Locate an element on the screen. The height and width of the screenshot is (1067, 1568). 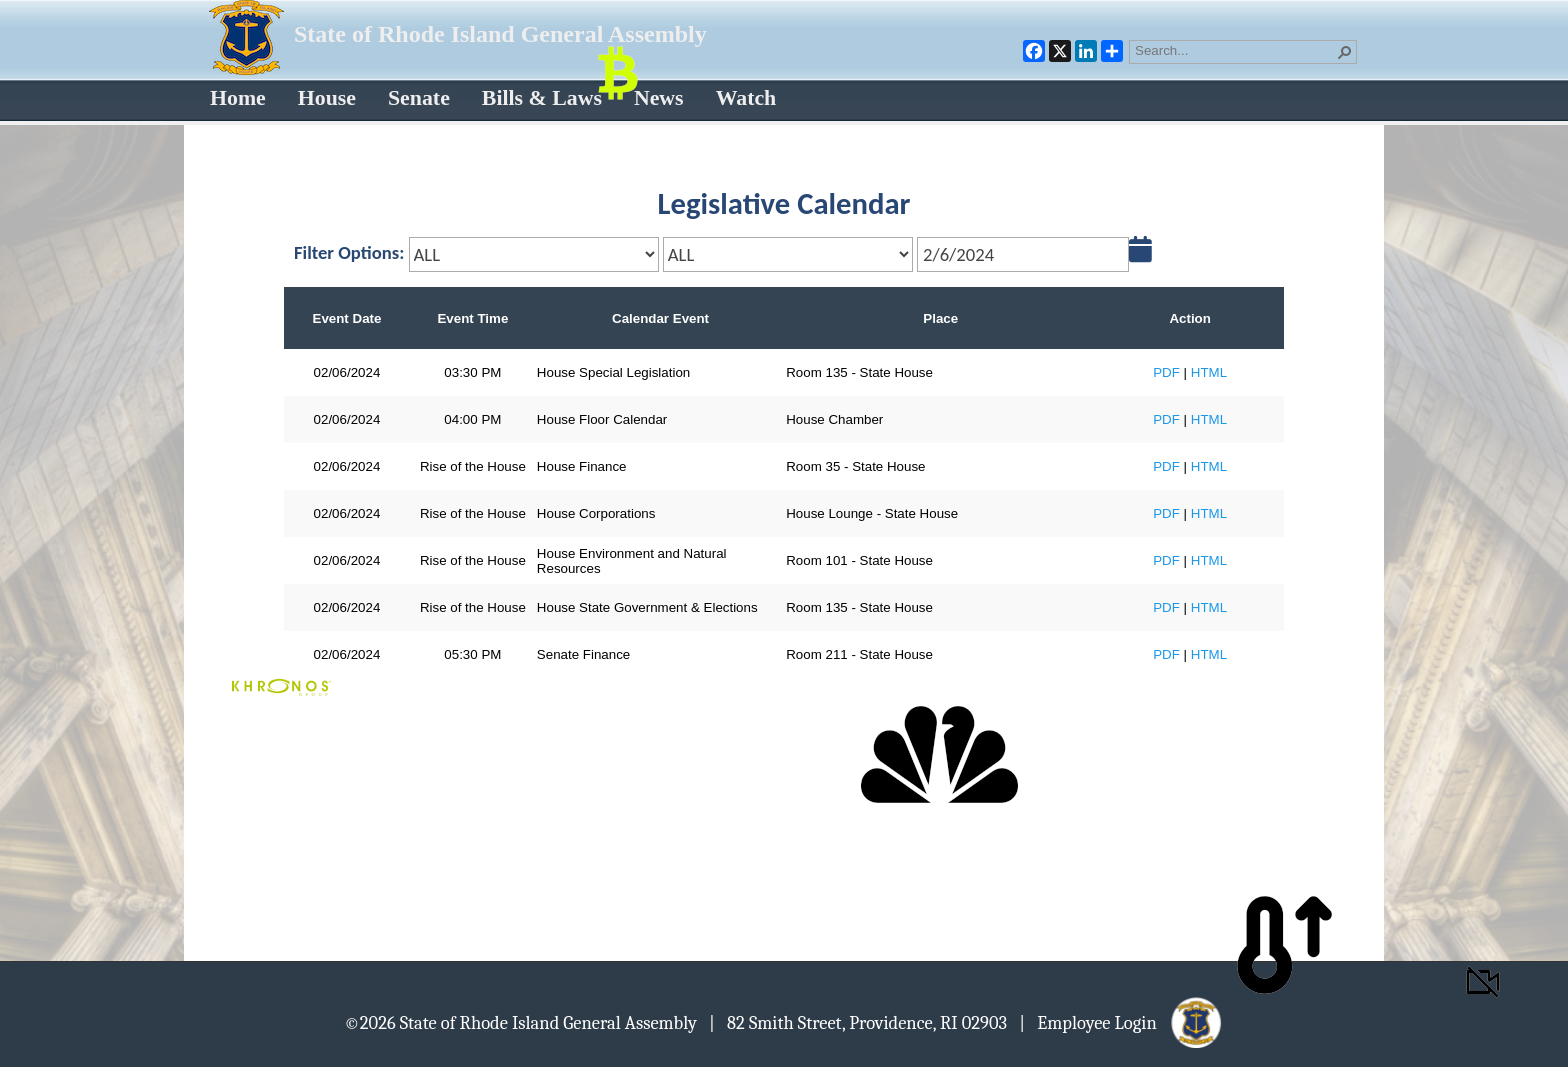
turn off camera during a video call is located at coordinates (1483, 982).